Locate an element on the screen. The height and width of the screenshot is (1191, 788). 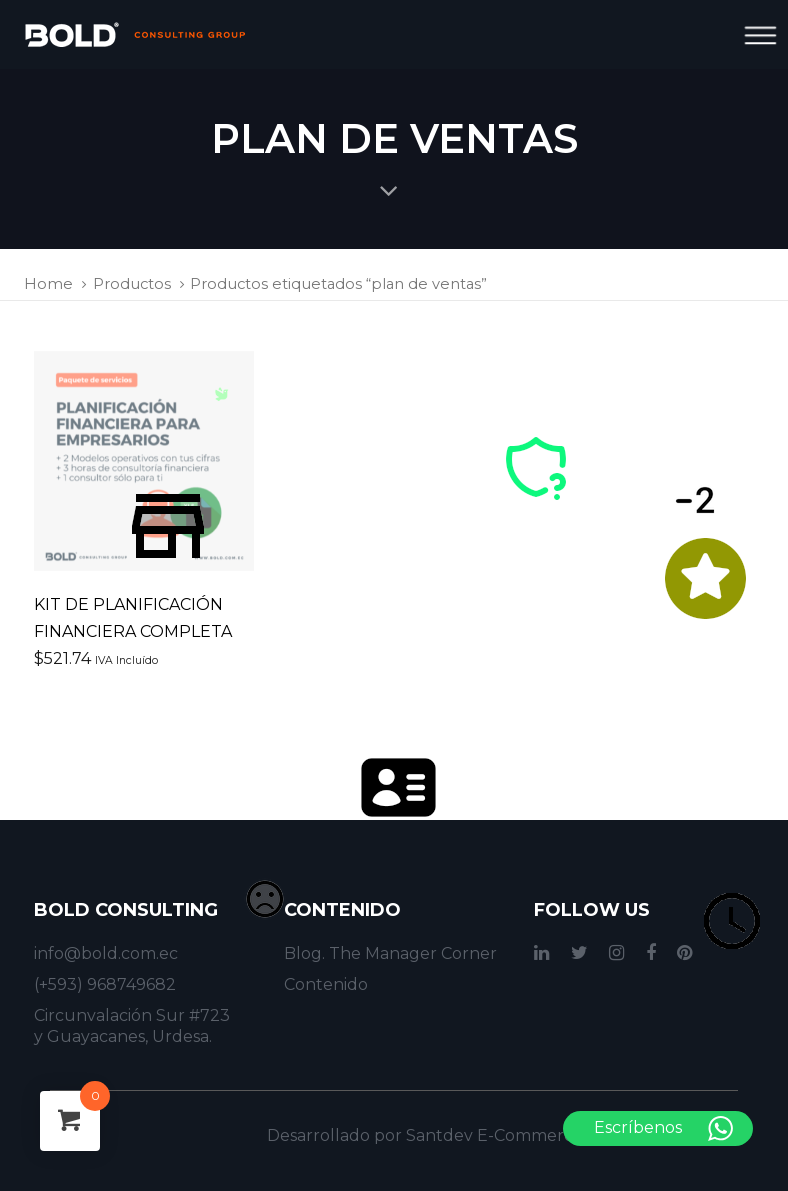
access the store or marketplace is located at coordinates (168, 526).